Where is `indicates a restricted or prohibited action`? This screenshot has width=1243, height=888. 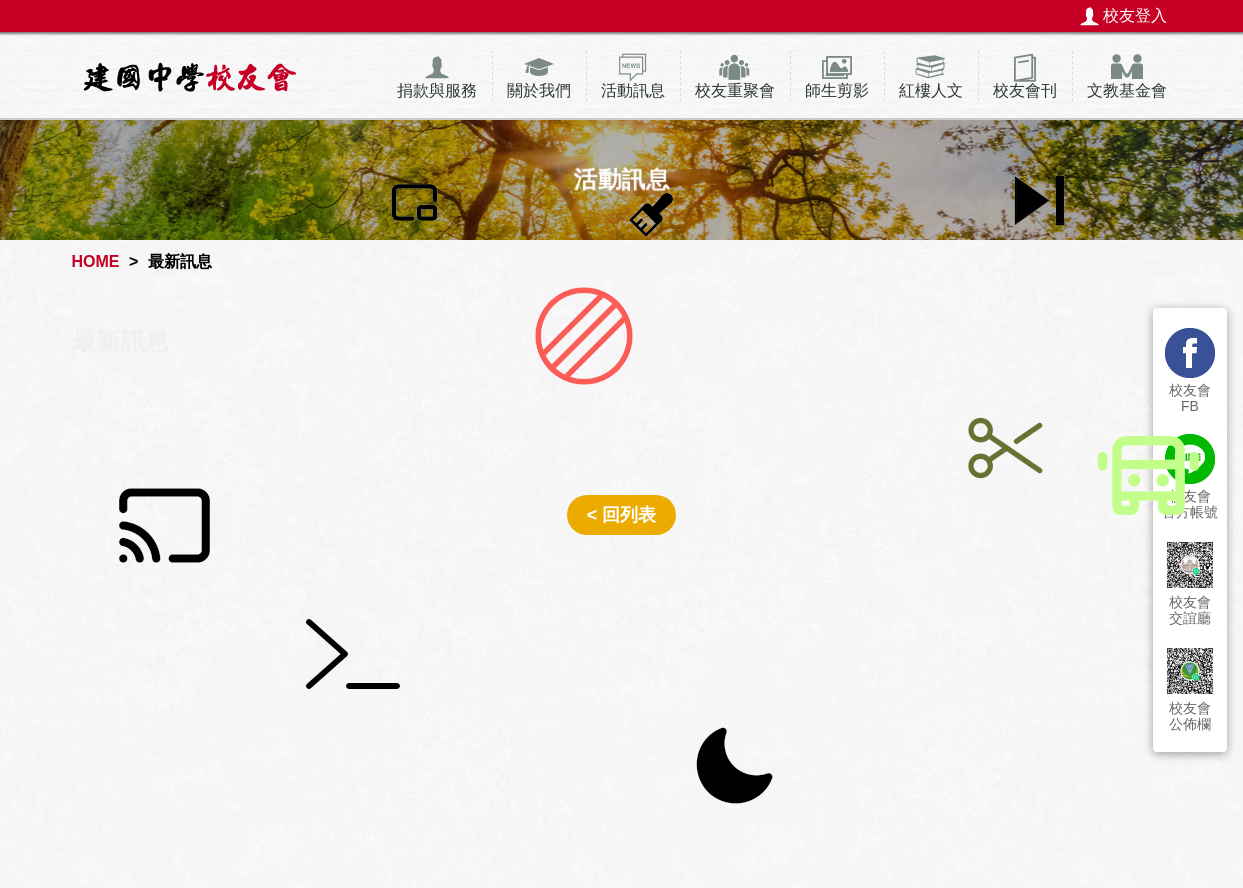
indicates a restricted or prohibited action is located at coordinates (584, 336).